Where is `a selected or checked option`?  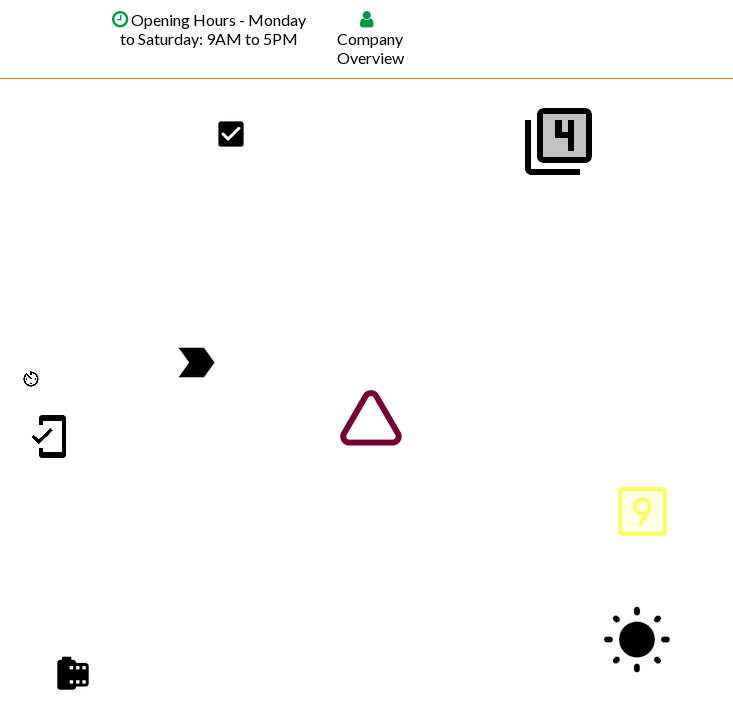 a selected or checked option is located at coordinates (231, 134).